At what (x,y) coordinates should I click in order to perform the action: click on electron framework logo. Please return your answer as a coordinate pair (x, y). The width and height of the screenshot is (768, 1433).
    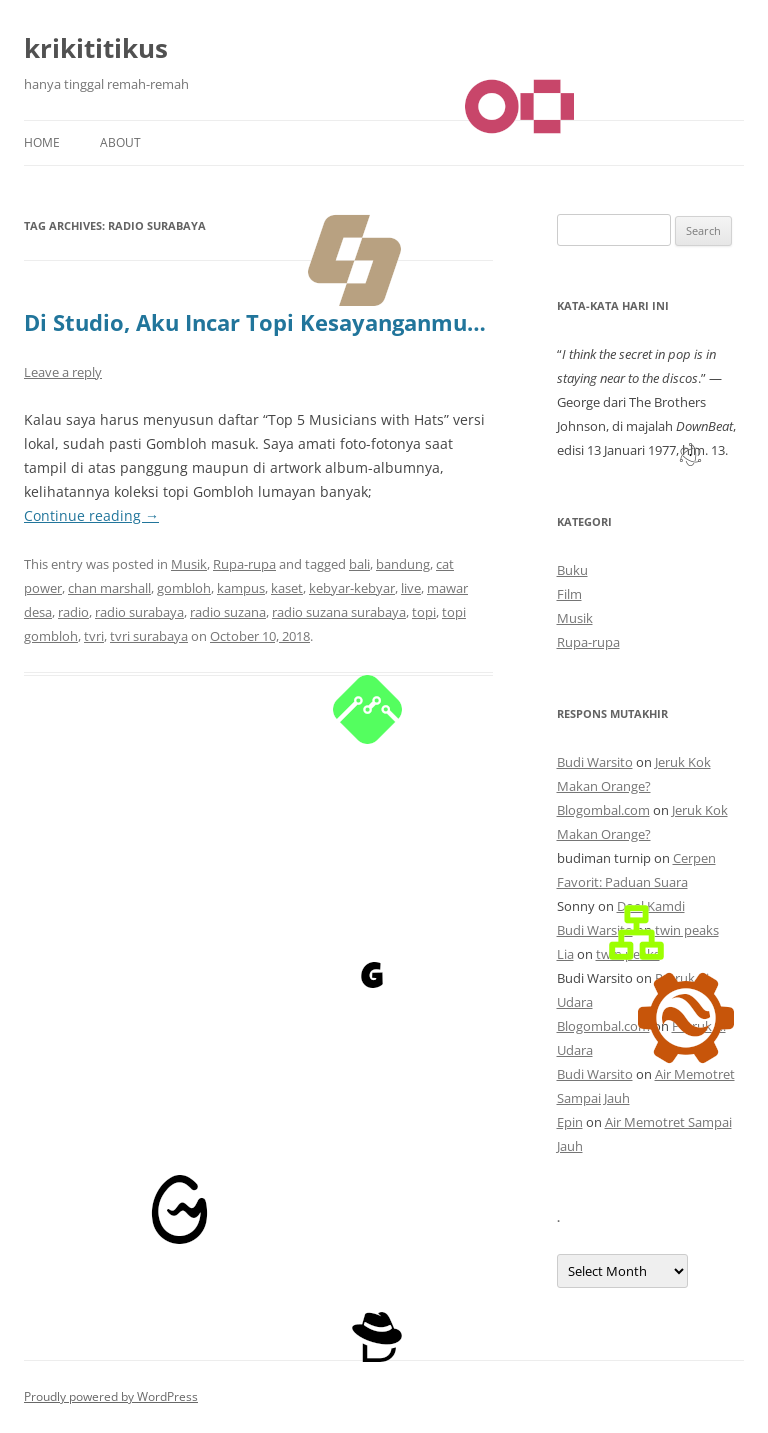
    Looking at the image, I should click on (690, 454).